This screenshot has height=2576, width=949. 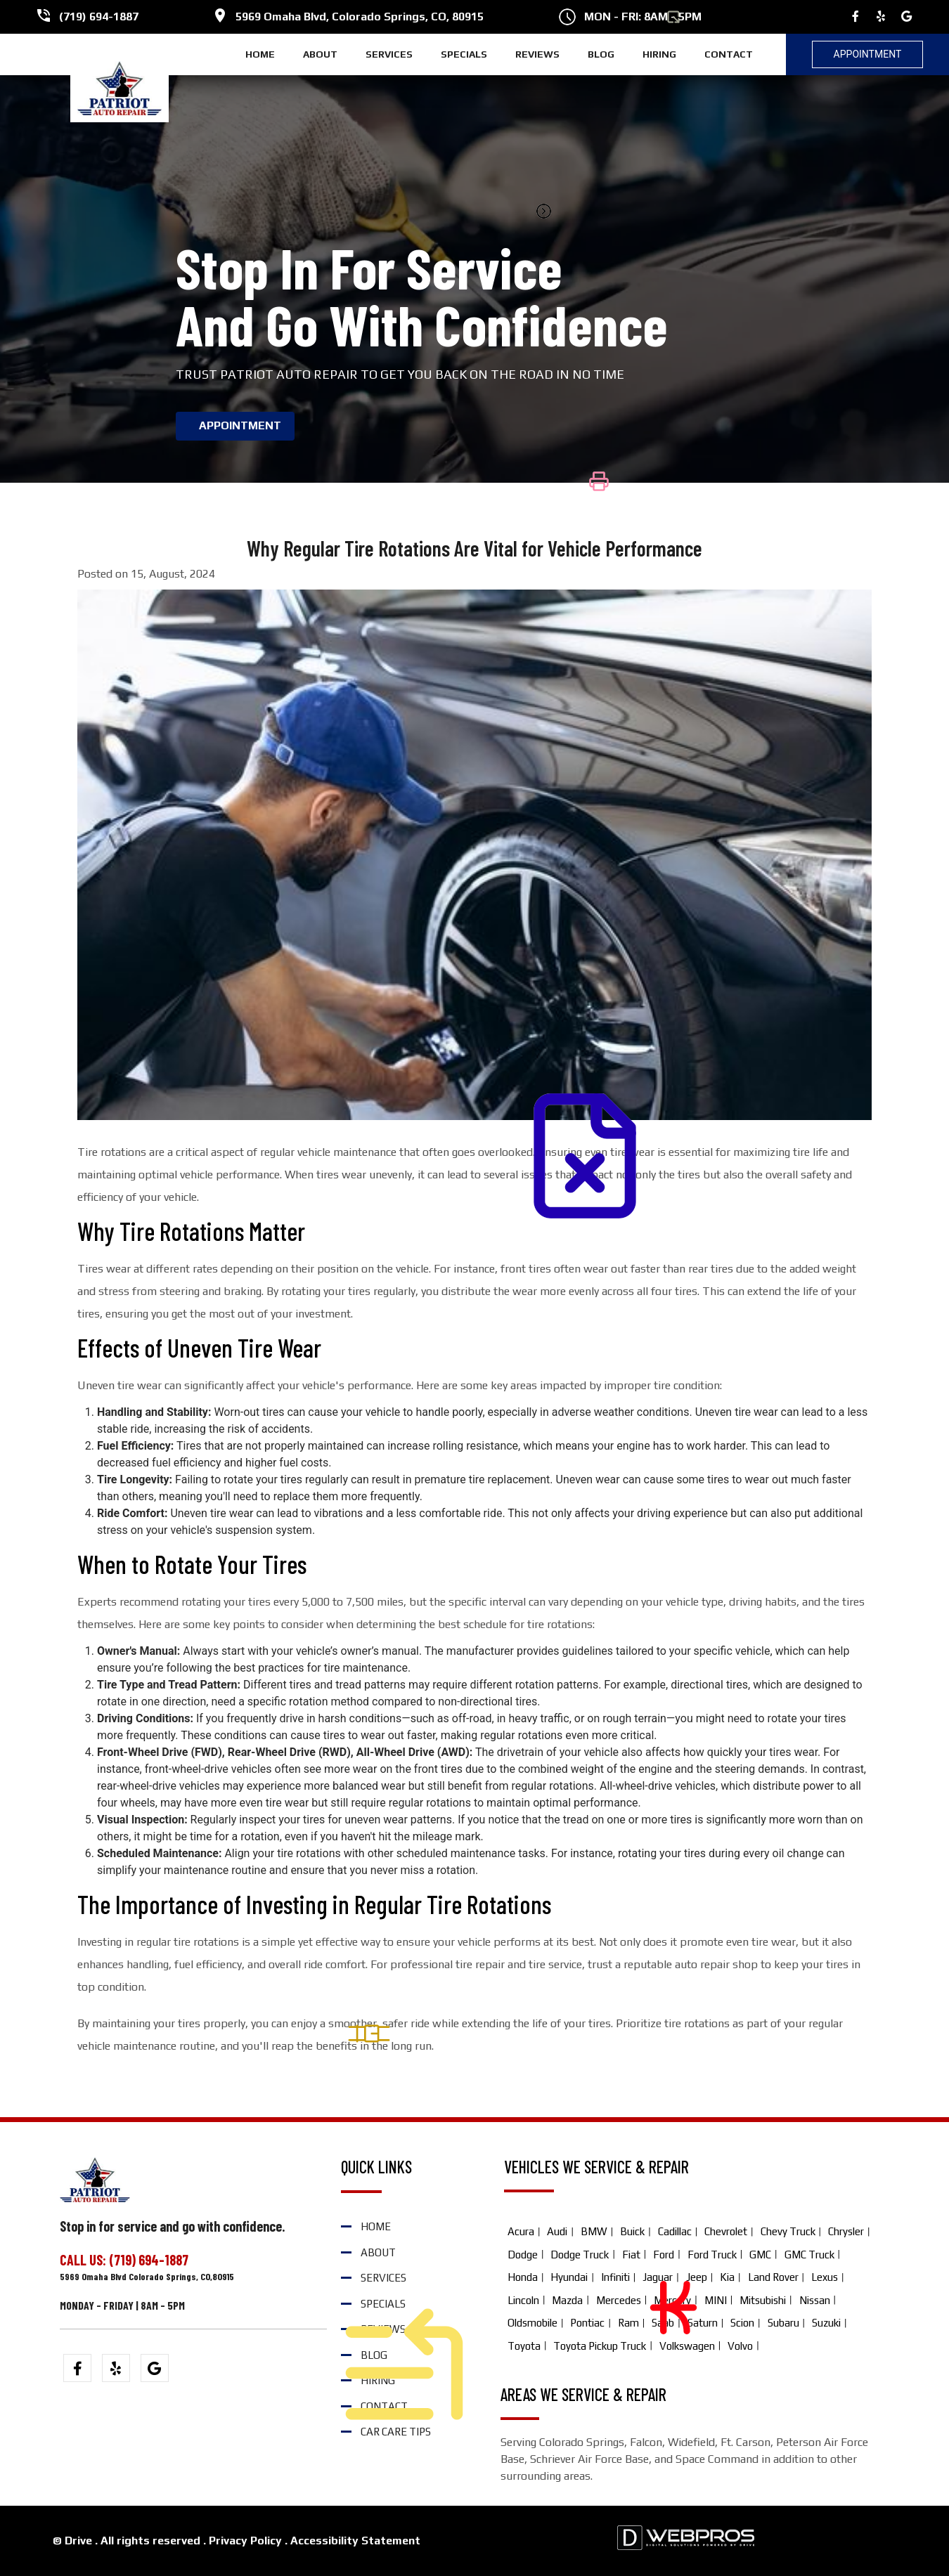 What do you see at coordinates (673, 17) in the screenshot?
I see `expand content to full screen` at bounding box center [673, 17].